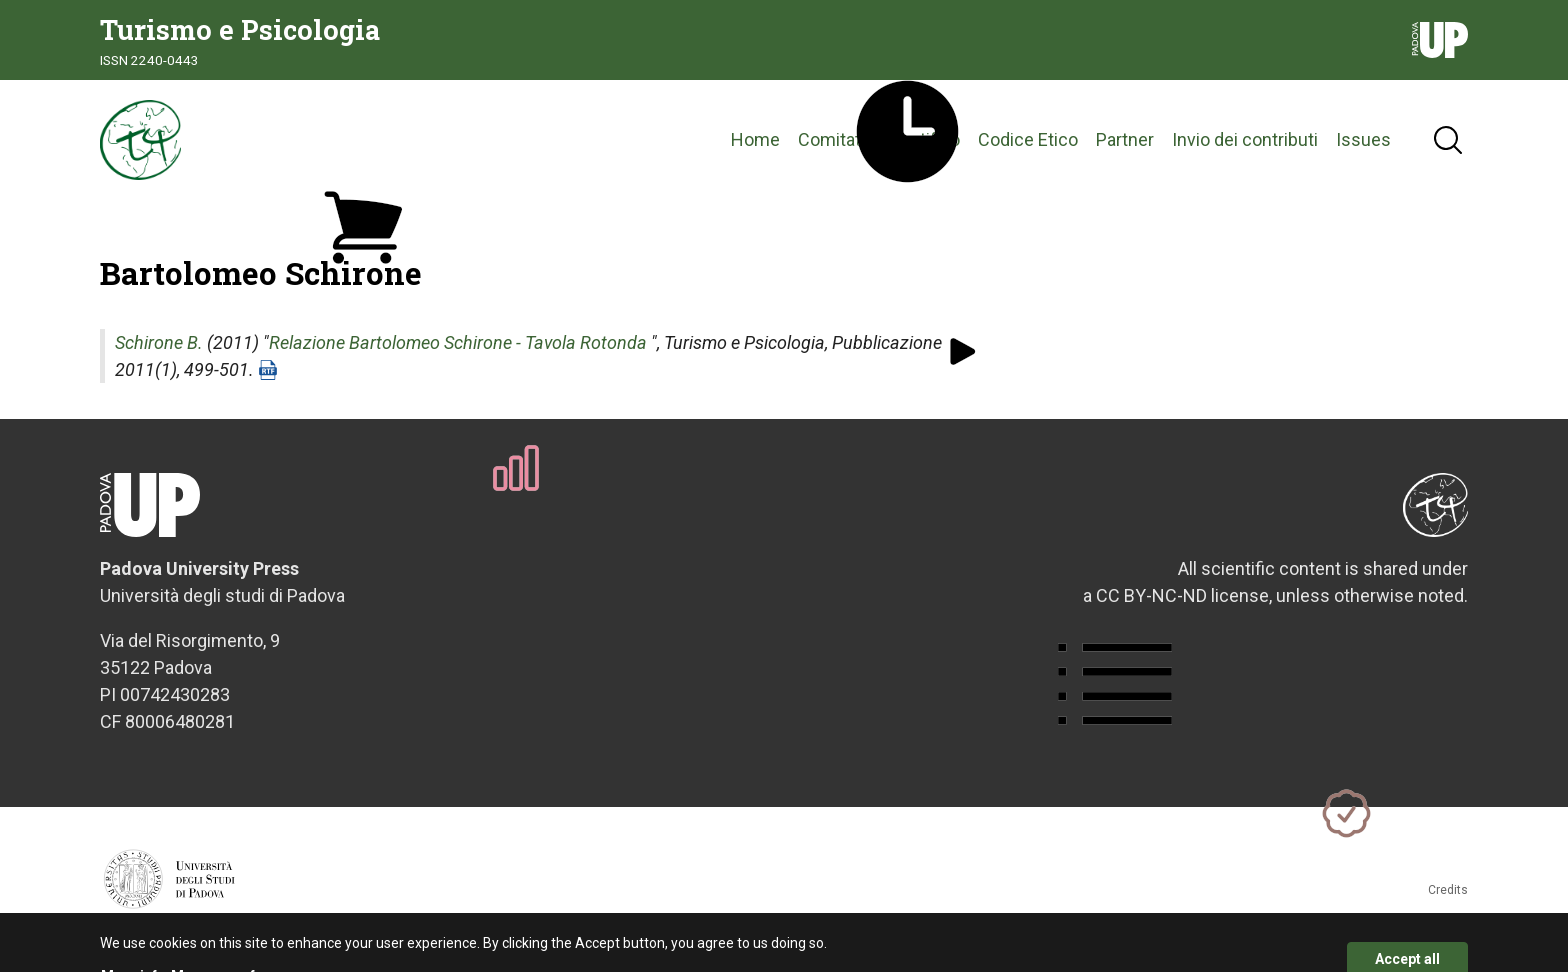  What do you see at coordinates (962, 351) in the screenshot?
I see `play media or video content` at bounding box center [962, 351].